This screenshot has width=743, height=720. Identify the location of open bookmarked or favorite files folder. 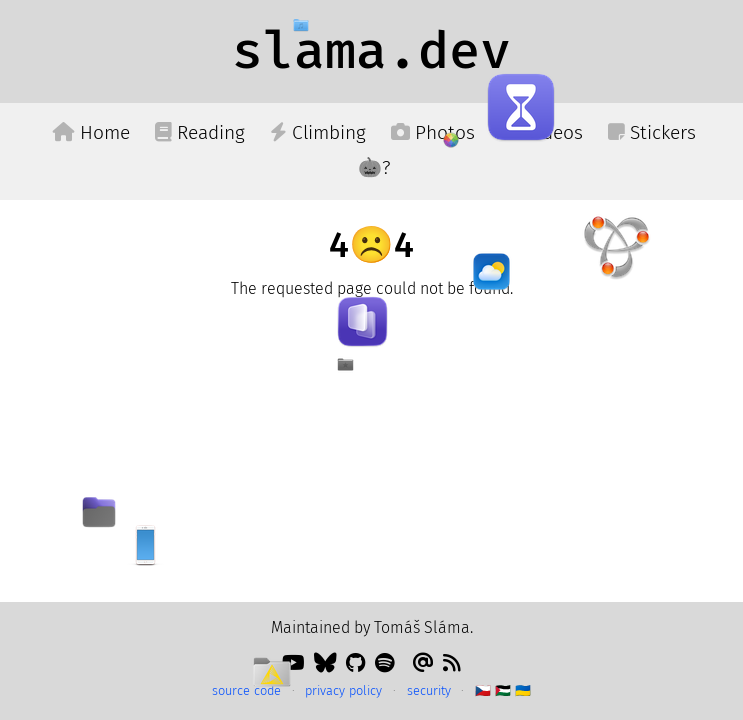
(345, 364).